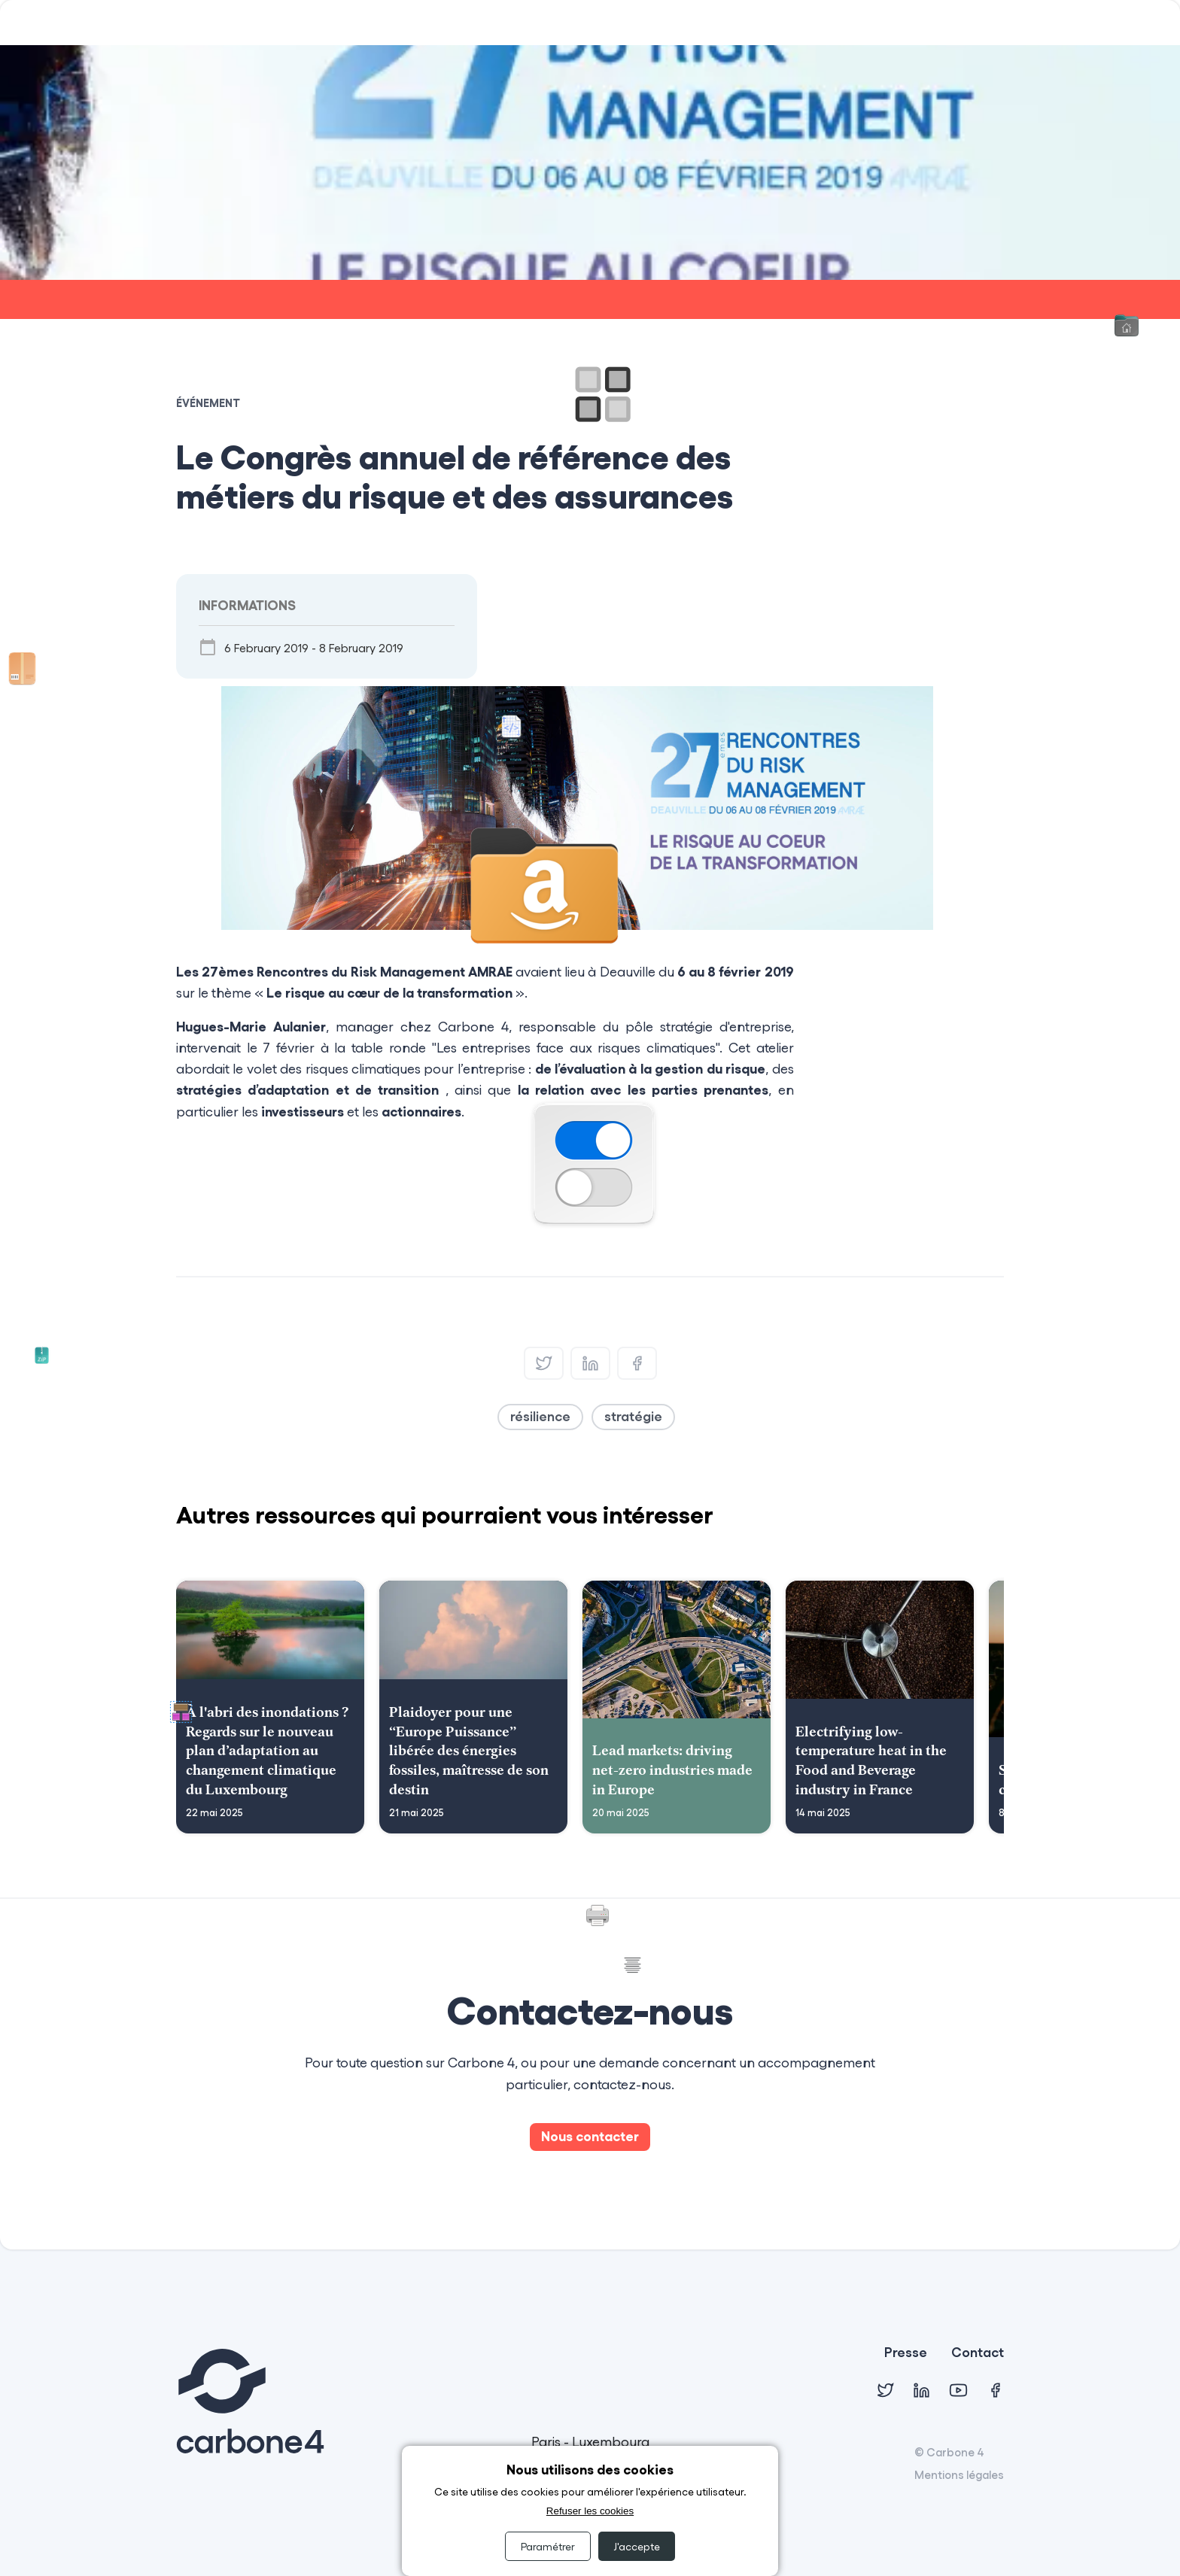 The image size is (1180, 2576). I want to click on a twig template file, so click(511, 726).